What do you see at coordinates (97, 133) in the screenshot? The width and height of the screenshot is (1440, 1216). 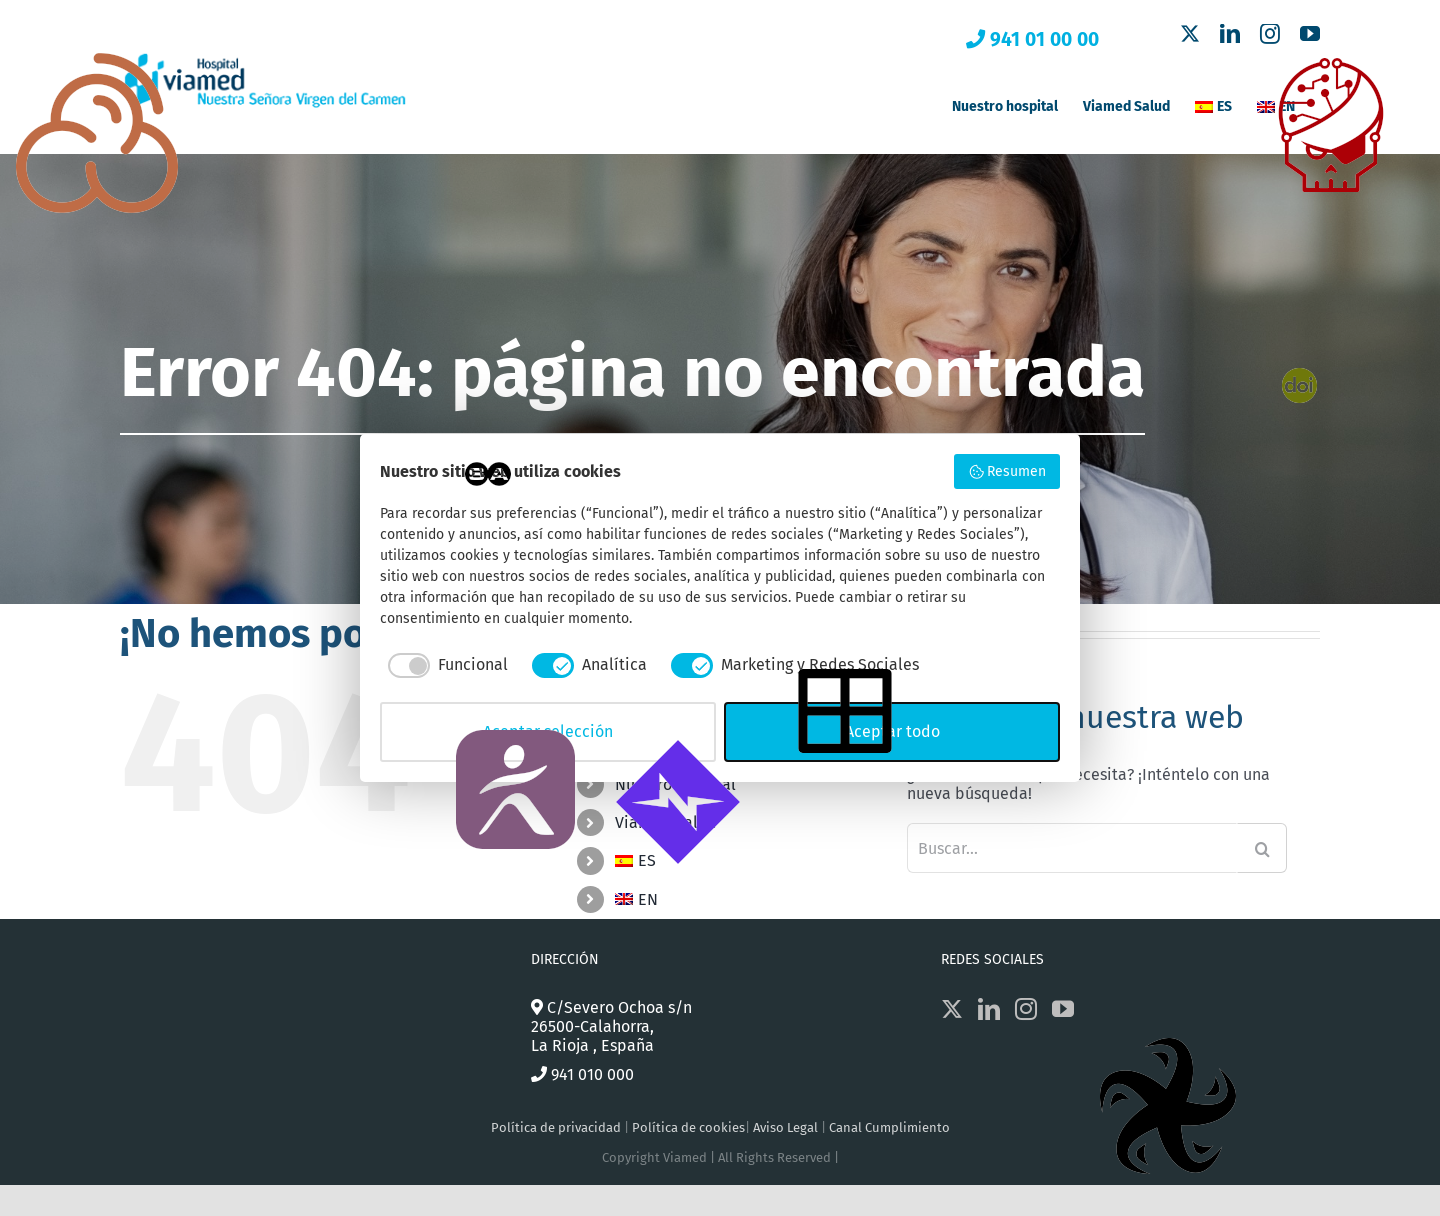 I see `sonarqube cloud logo` at bounding box center [97, 133].